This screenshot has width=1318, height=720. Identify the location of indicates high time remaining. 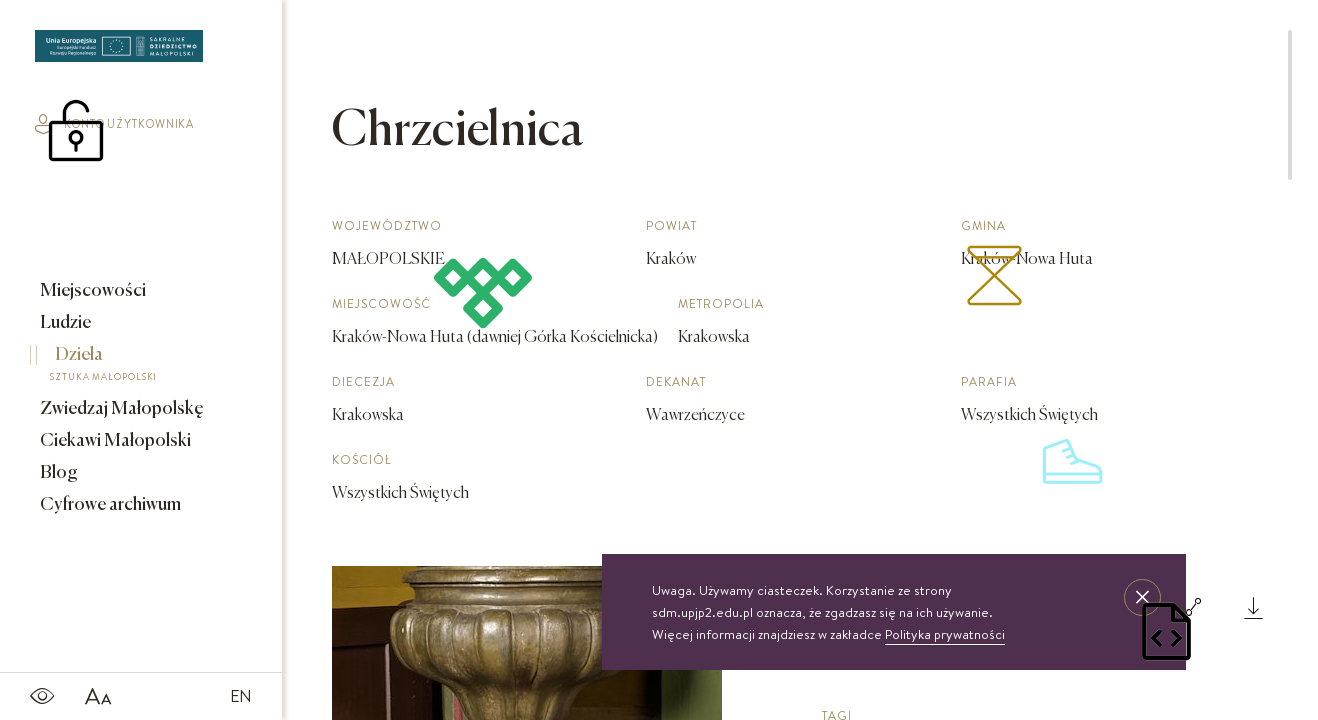
(994, 275).